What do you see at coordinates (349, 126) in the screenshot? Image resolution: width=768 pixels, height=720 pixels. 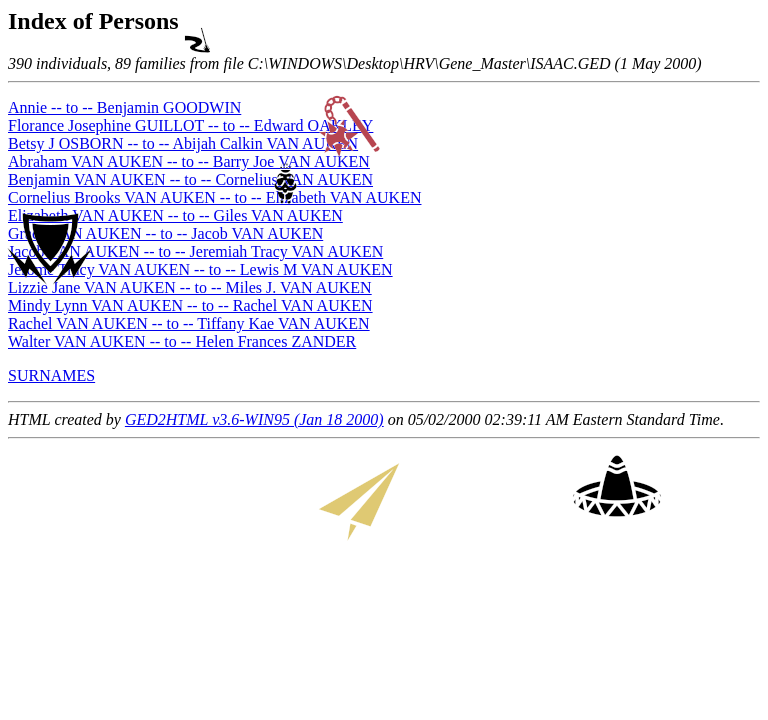 I see `select flail weapon in game inventory` at bounding box center [349, 126].